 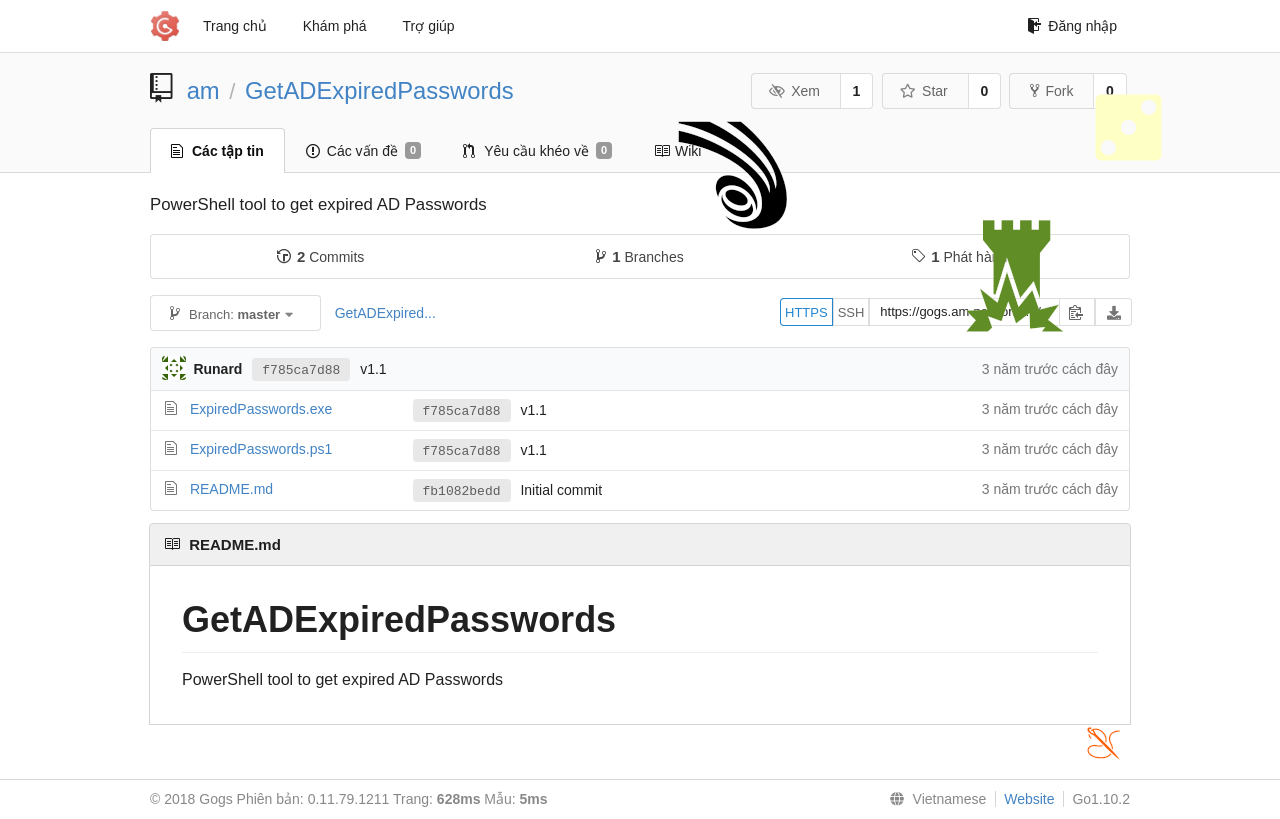 I want to click on indicates loading or processing in progress, so click(x=732, y=175).